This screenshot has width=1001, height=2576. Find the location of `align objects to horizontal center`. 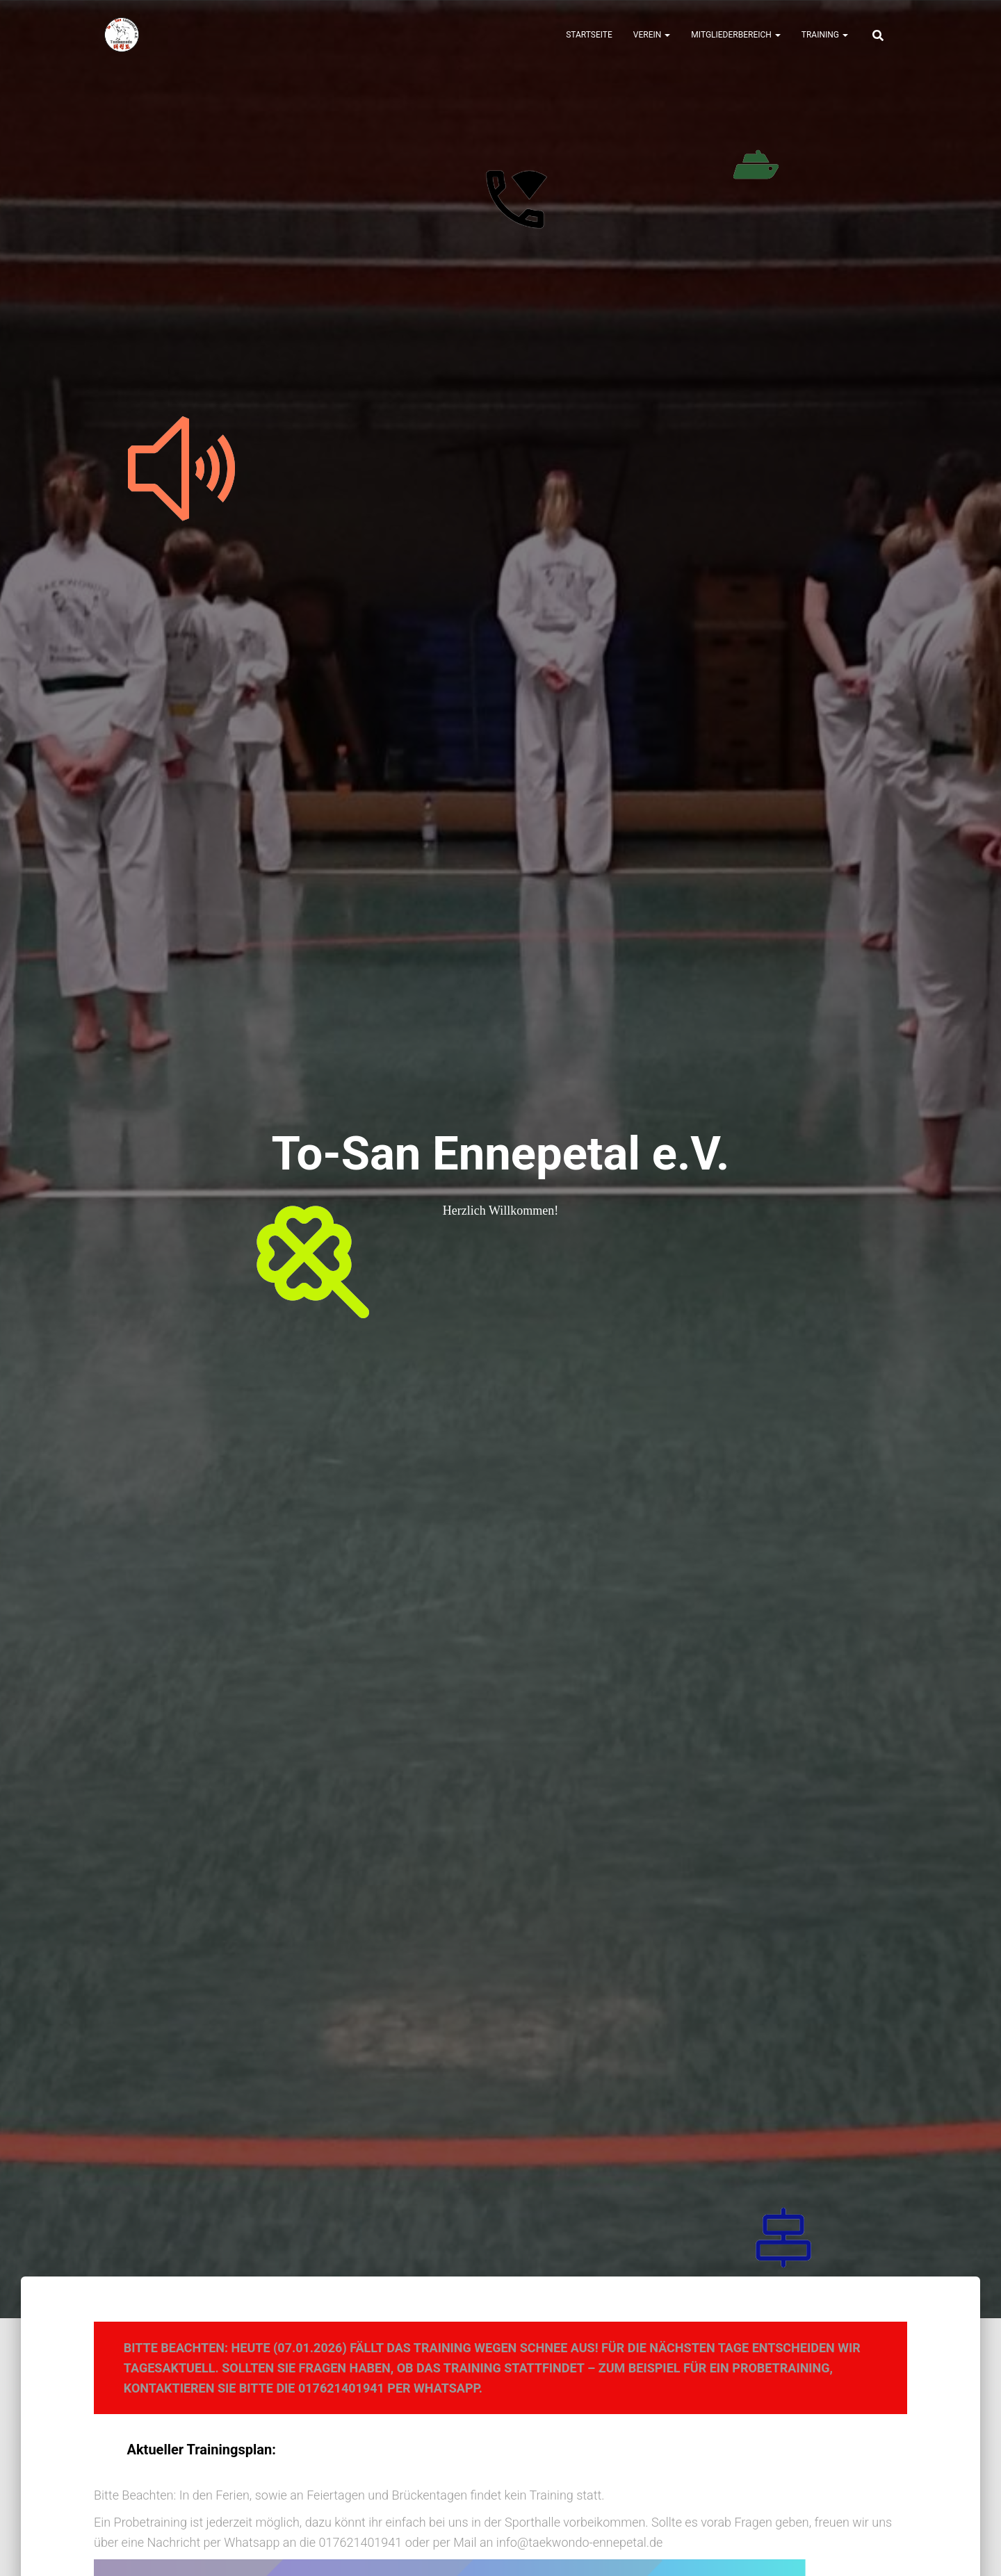

align objects to horizontal center is located at coordinates (783, 2238).